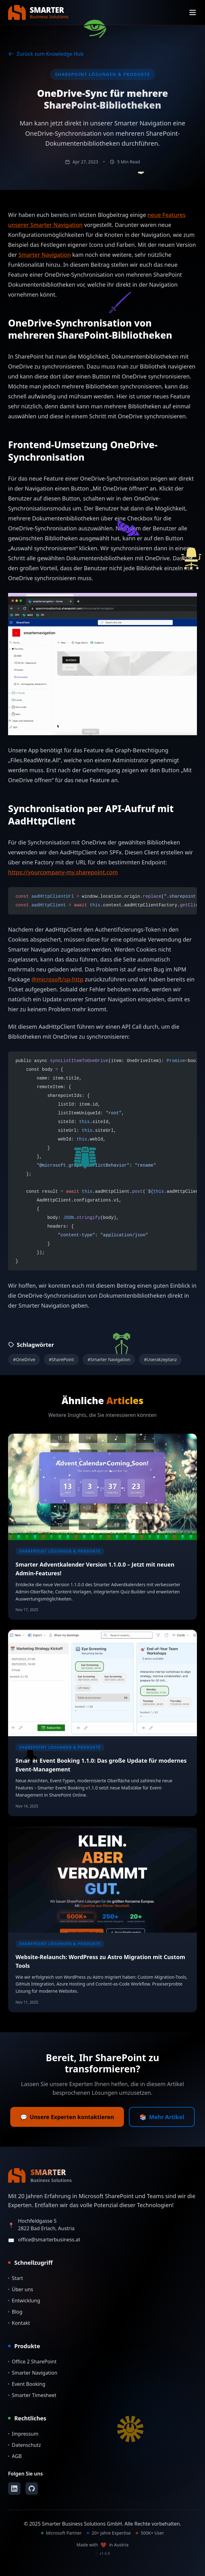  Describe the element at coordinates (120, 303) in the screenshot. I see `select katana as your weapon` at that location.